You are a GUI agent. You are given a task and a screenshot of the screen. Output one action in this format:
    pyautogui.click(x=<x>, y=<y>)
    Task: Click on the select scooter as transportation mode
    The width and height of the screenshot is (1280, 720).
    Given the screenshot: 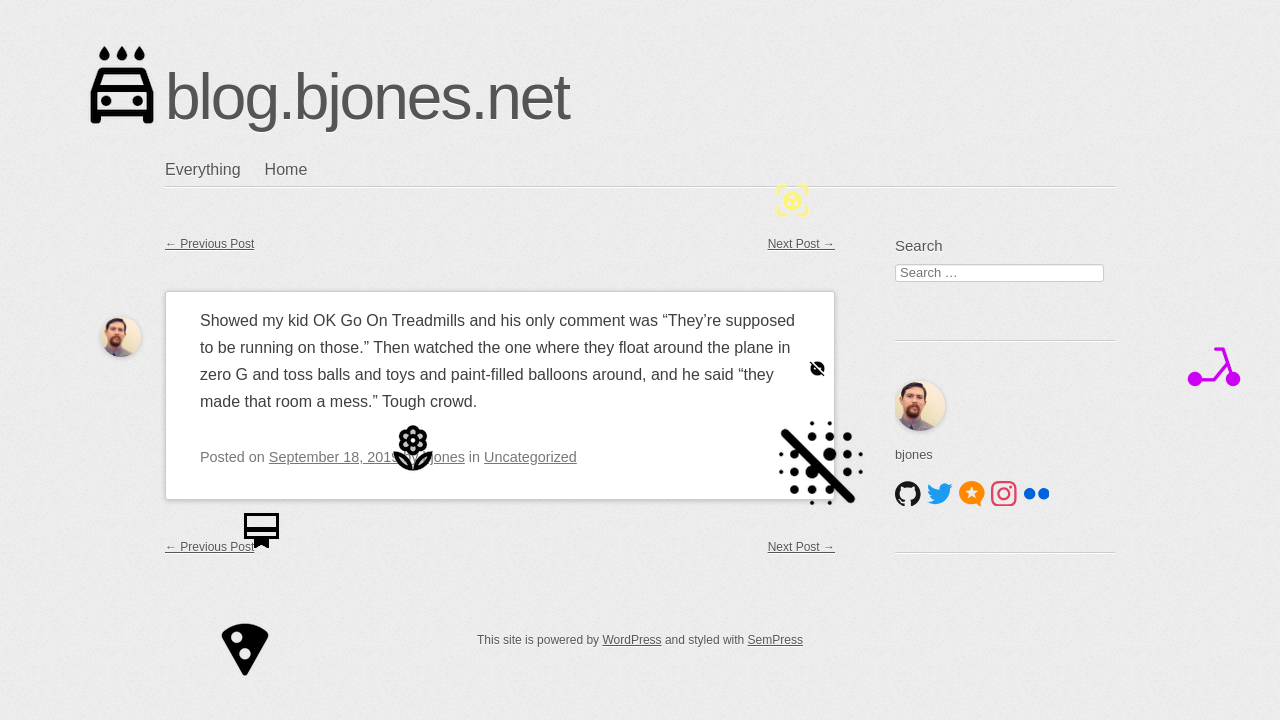 What is the action you would take?
    pyautogui.click(x=1214, y=369)
    